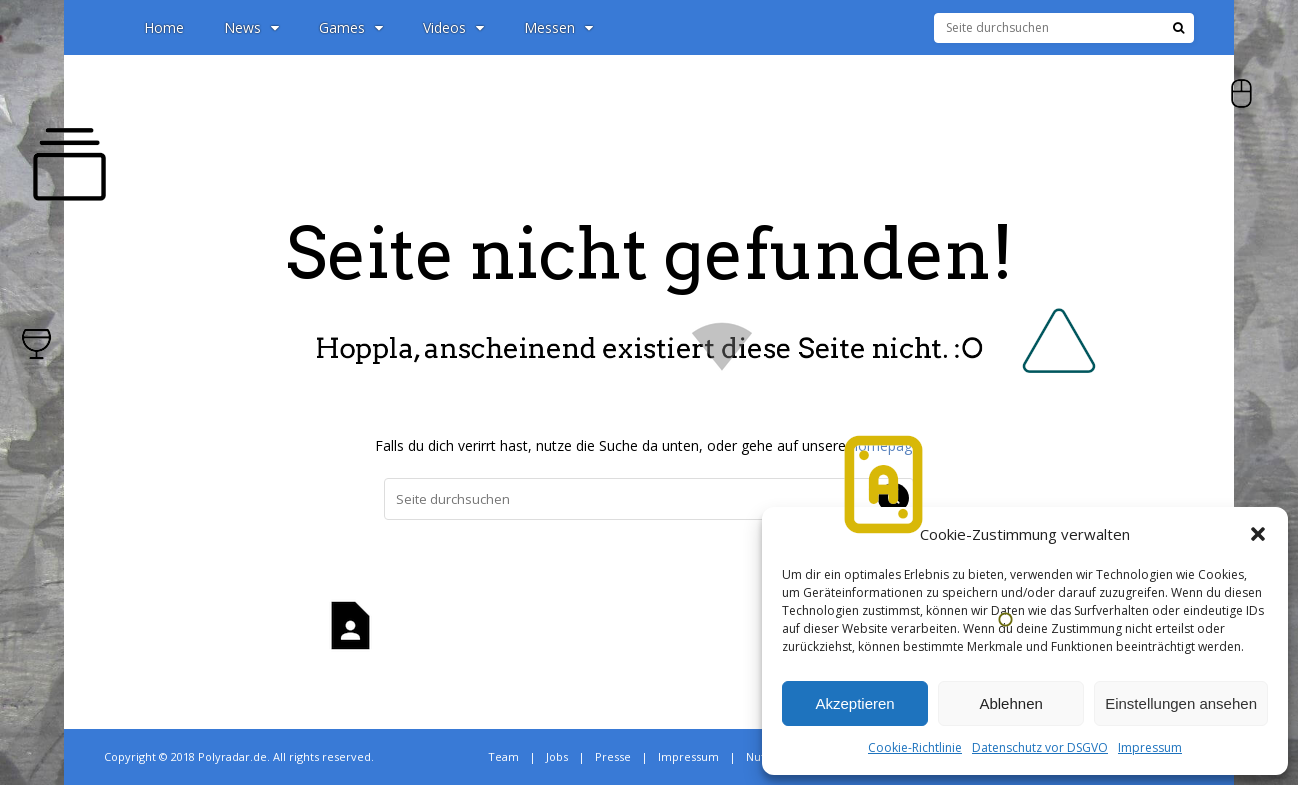  I want to click on view contact details, so click(350, 625).